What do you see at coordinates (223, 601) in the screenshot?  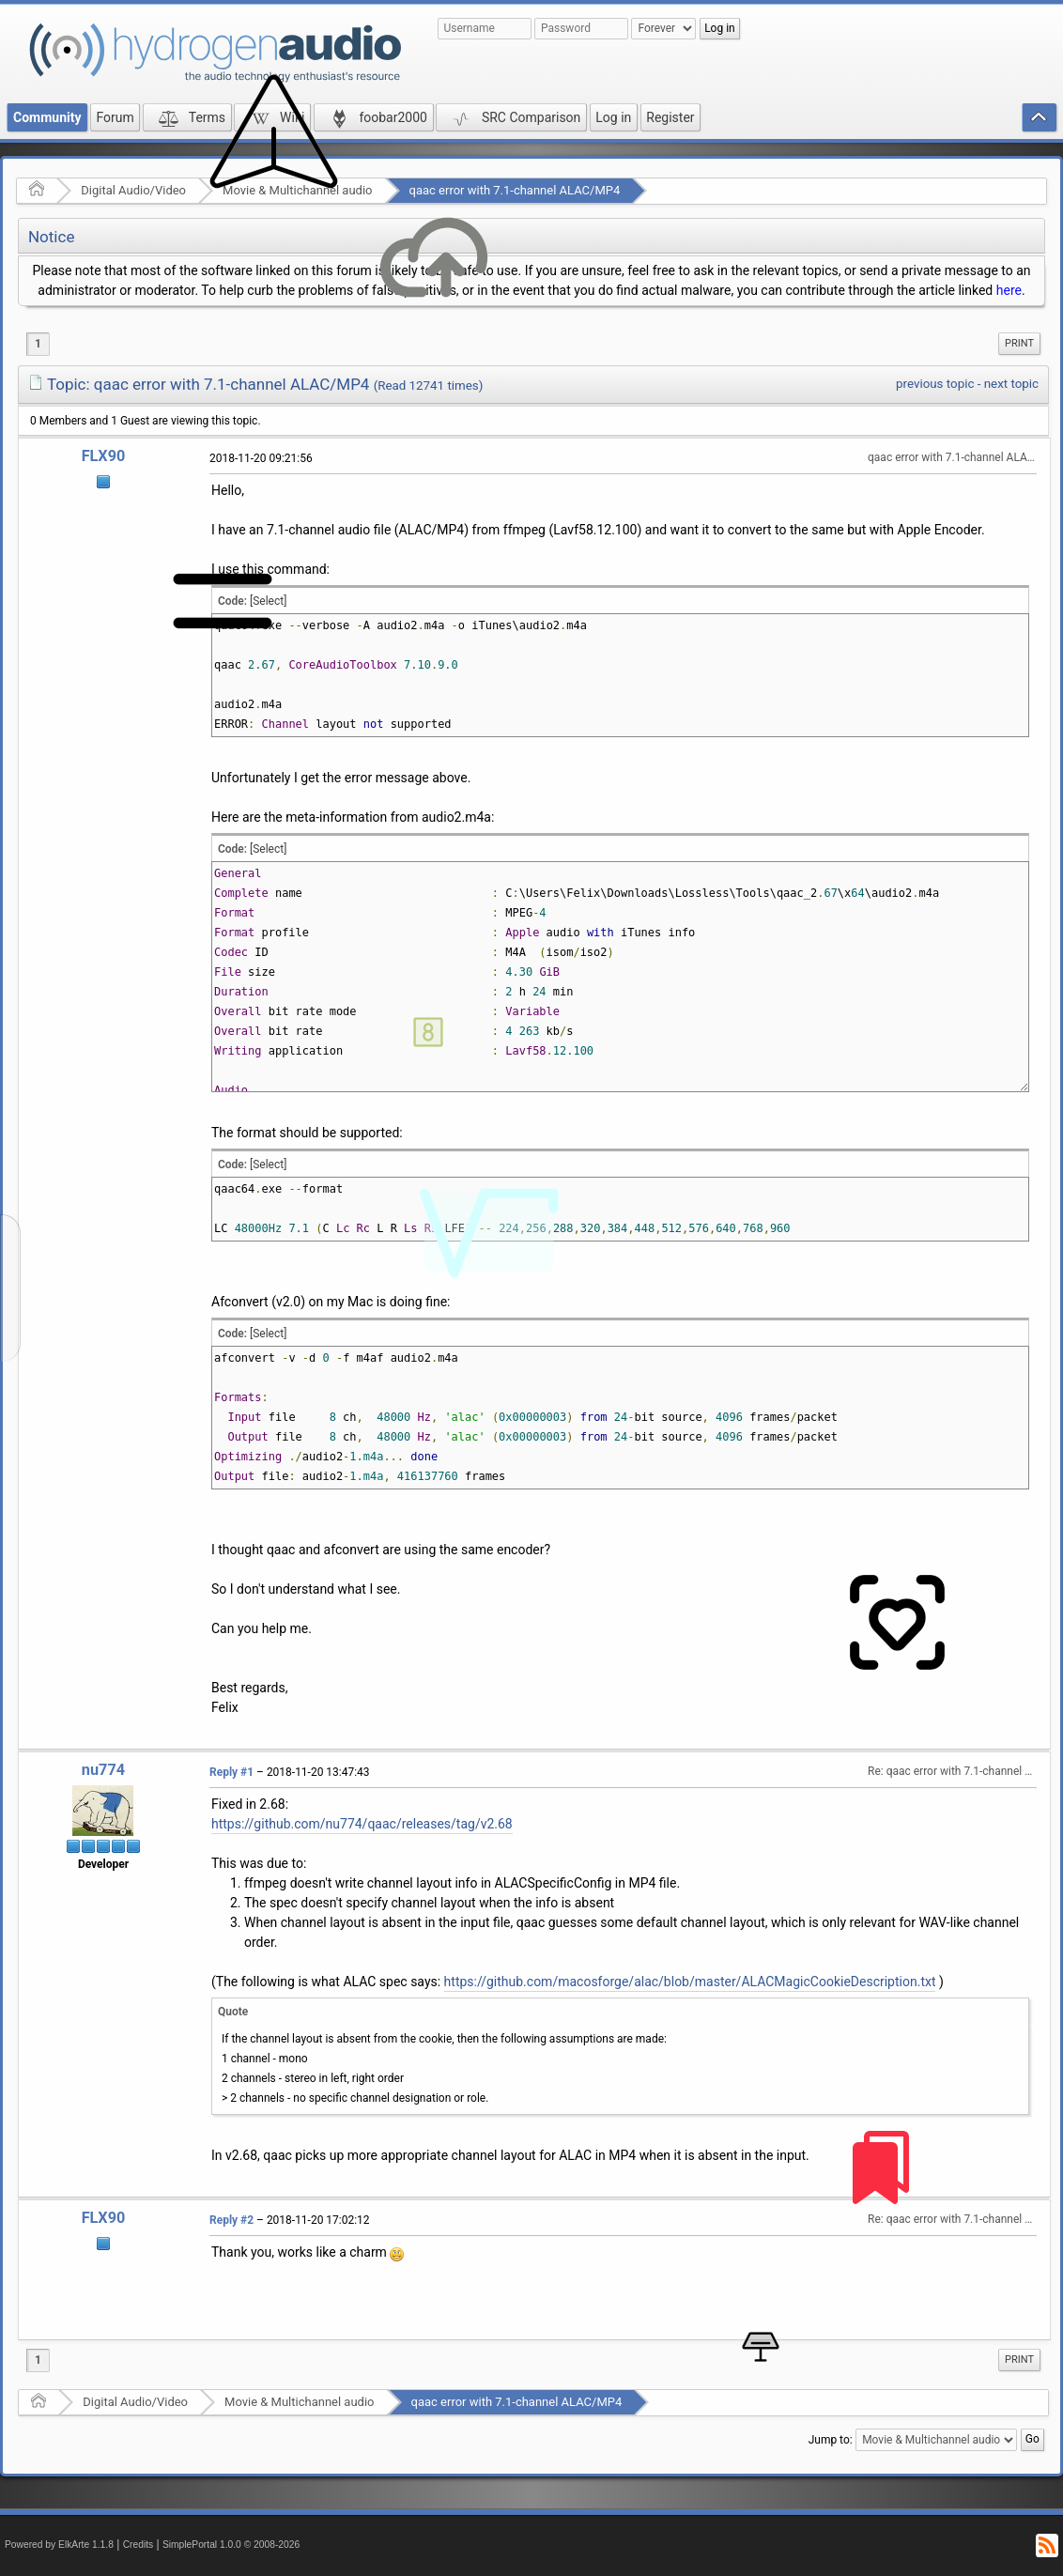 I see `open navigation menu` at bounding box center [223, 601].